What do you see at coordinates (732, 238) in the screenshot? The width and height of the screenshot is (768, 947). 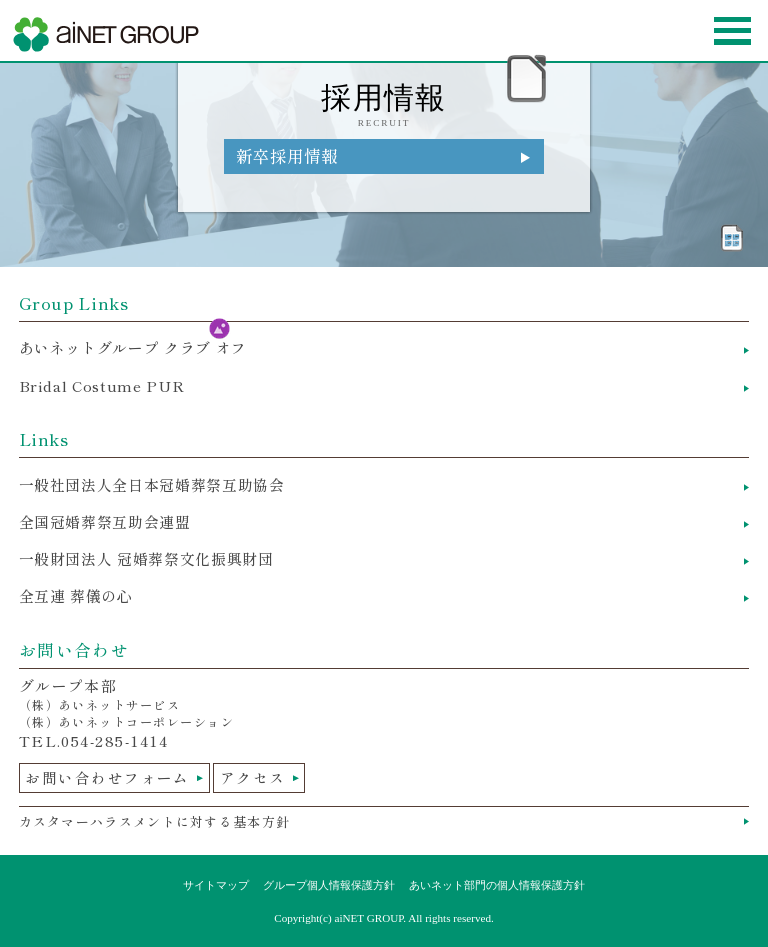 I see `libreoffice master document file type` at bounding box center [732, 238].